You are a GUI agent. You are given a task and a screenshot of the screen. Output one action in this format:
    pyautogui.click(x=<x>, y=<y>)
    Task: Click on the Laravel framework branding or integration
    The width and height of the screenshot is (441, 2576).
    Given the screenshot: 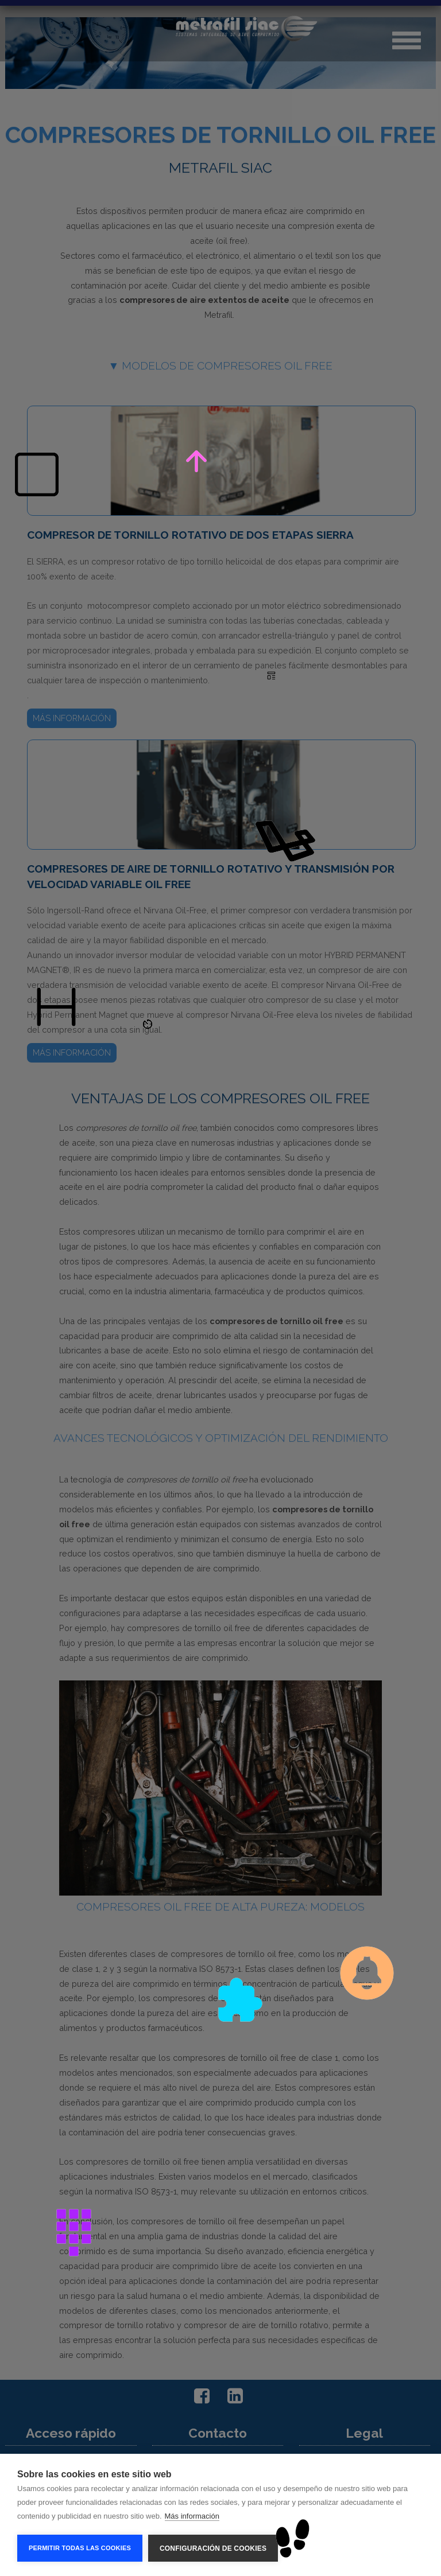 What is the action you would take?
    pyautogui.click(x=285, y=841)
    